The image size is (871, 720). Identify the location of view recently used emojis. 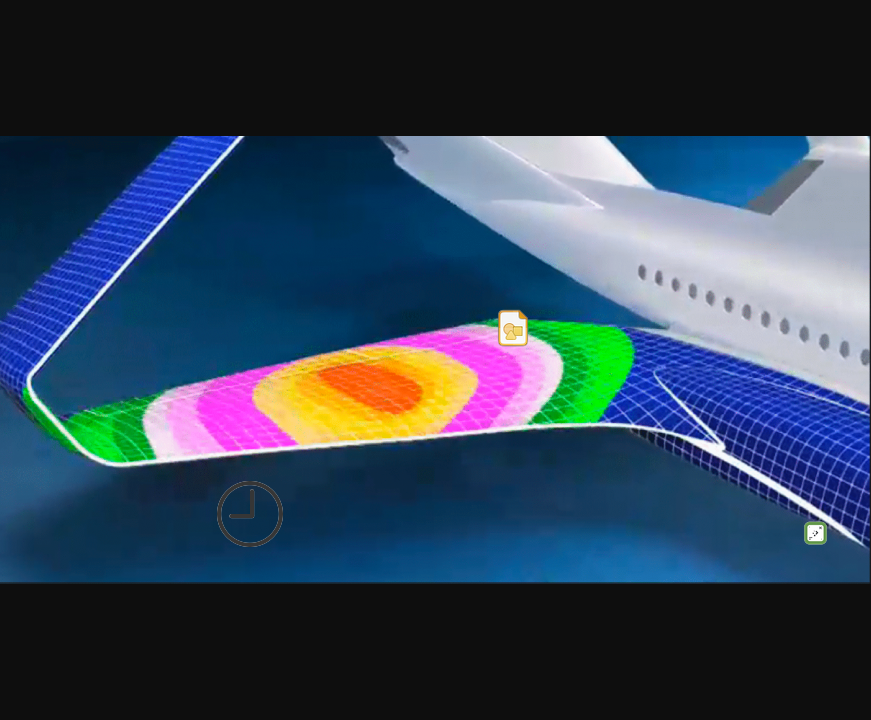
(250, 514).